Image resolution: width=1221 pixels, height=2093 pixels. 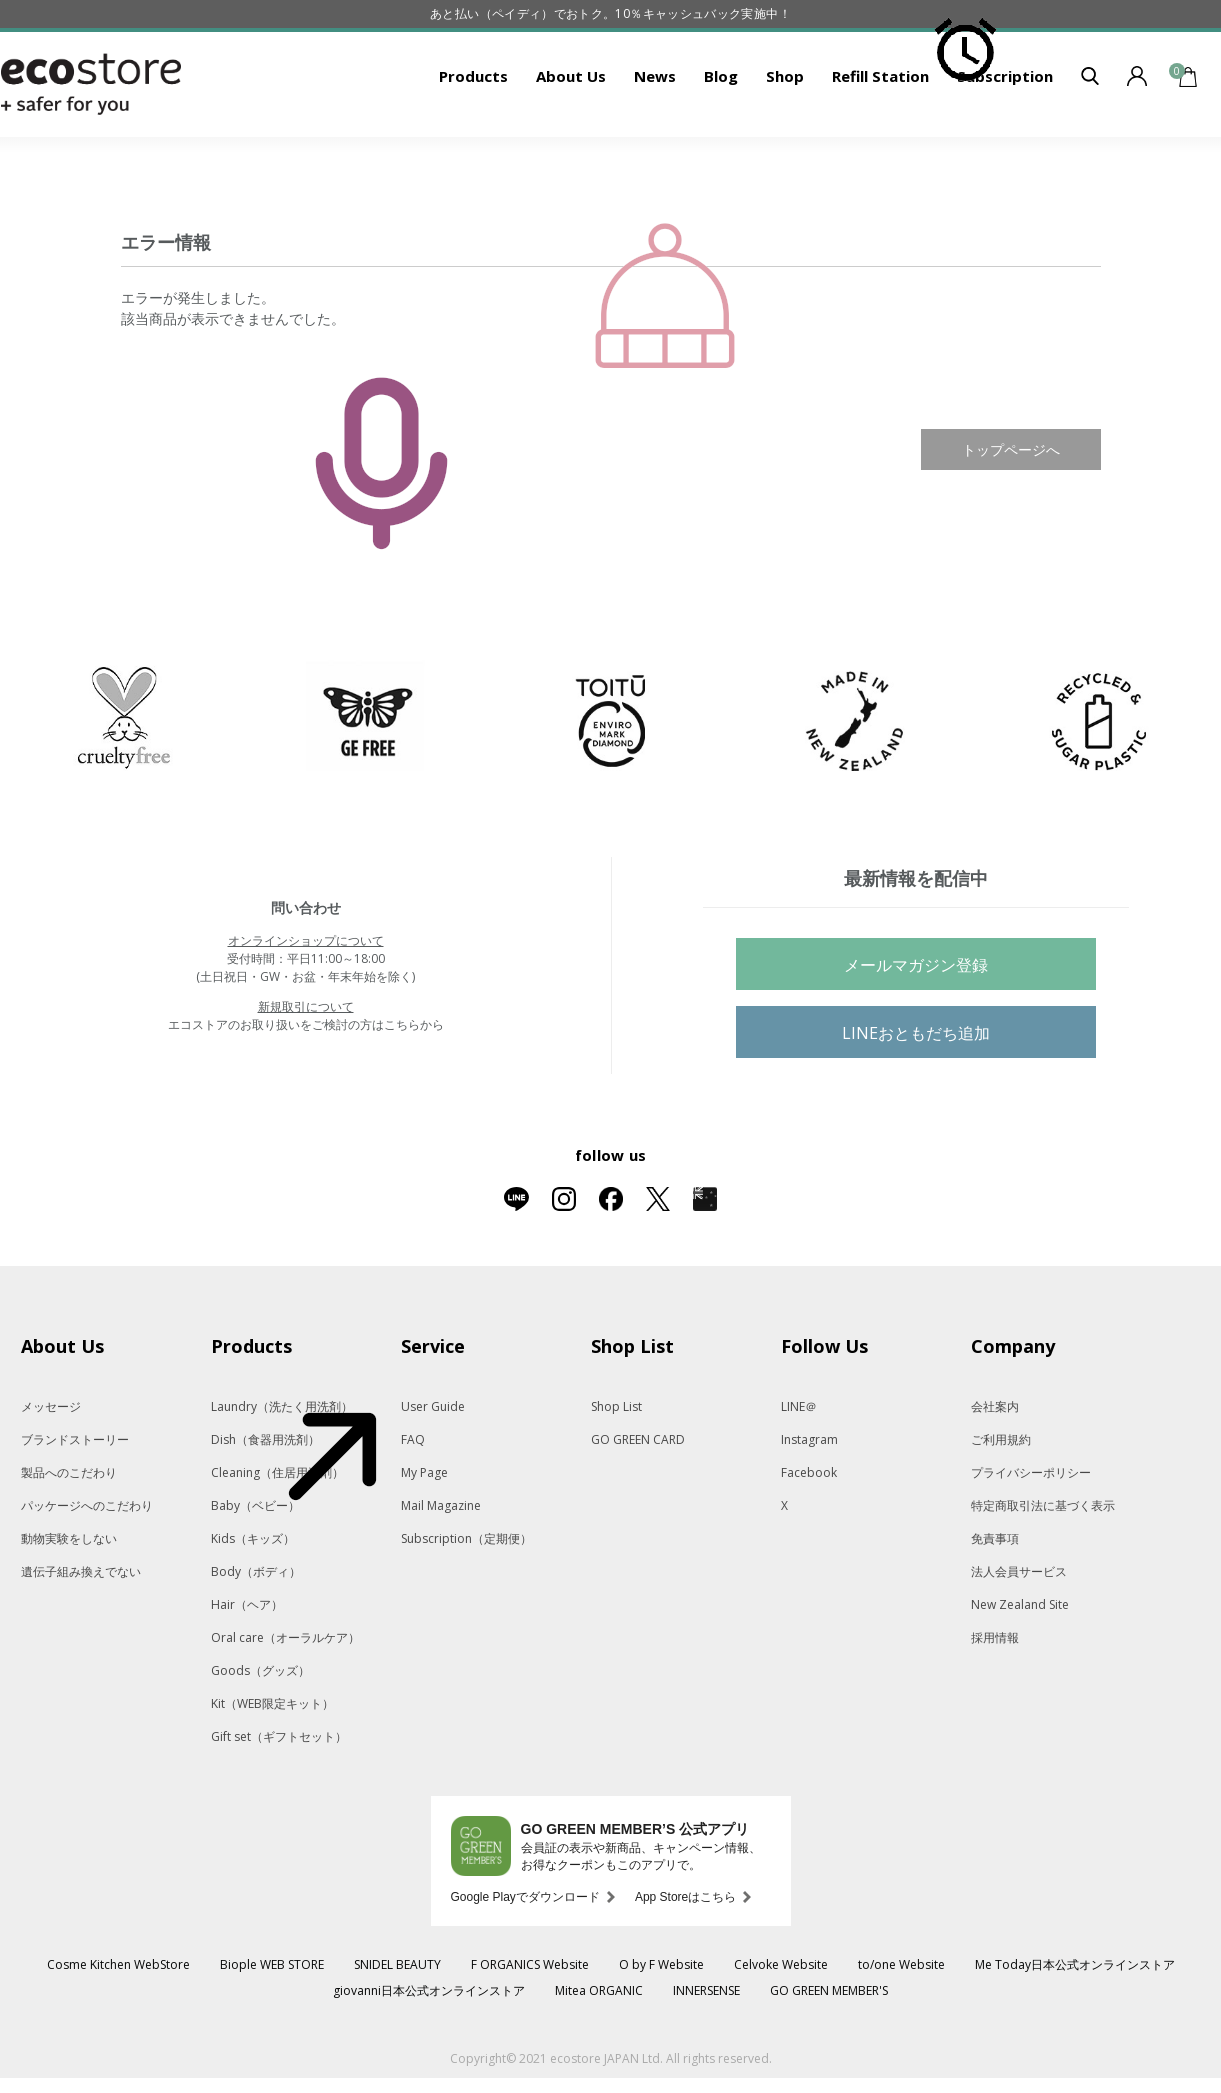 I want to click on tap to start voice recording, so click(x=381, y=460).